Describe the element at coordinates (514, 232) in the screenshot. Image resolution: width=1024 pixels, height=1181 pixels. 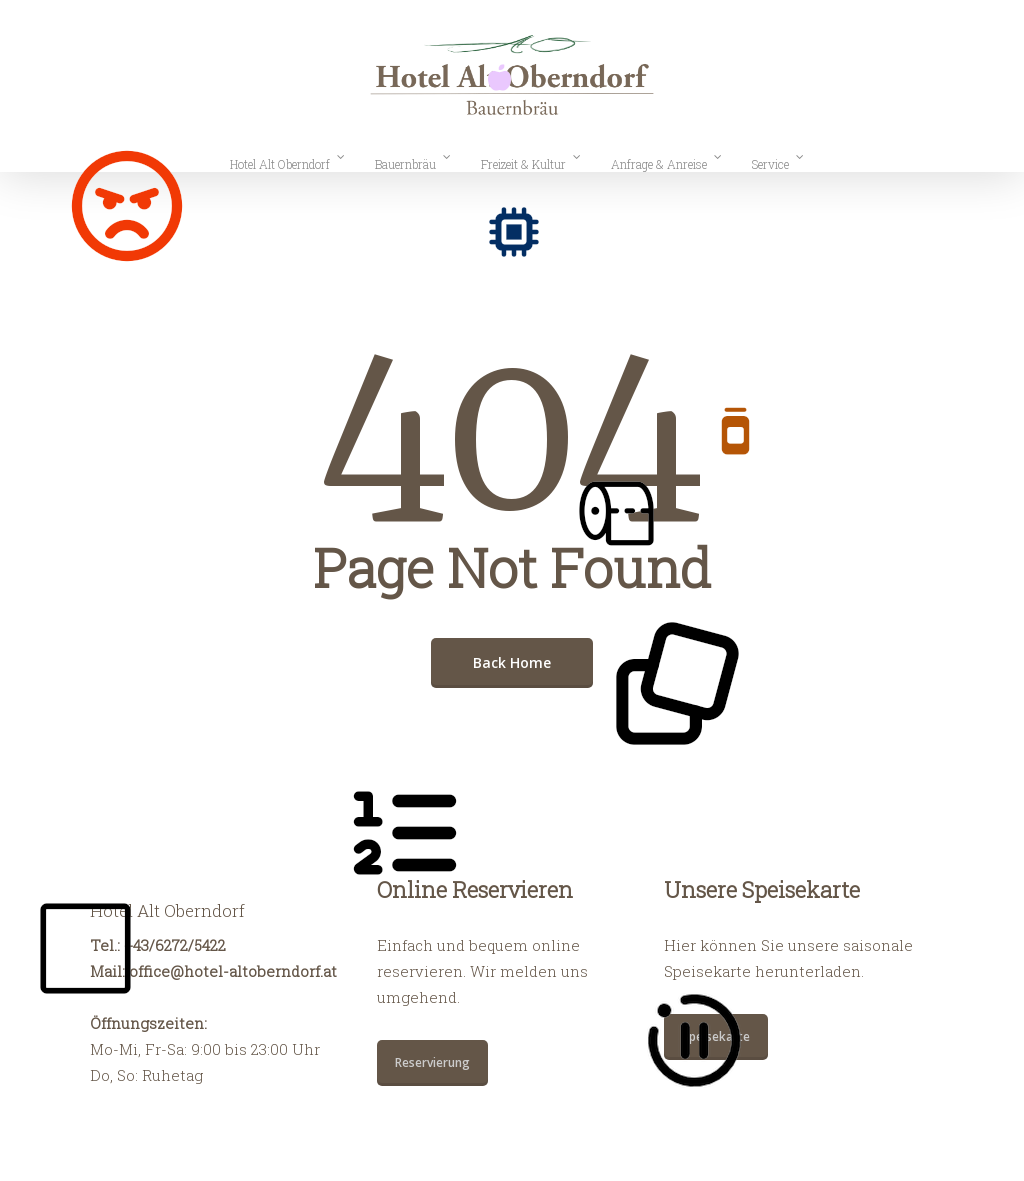
I see `view hardware or processor information` at that location.